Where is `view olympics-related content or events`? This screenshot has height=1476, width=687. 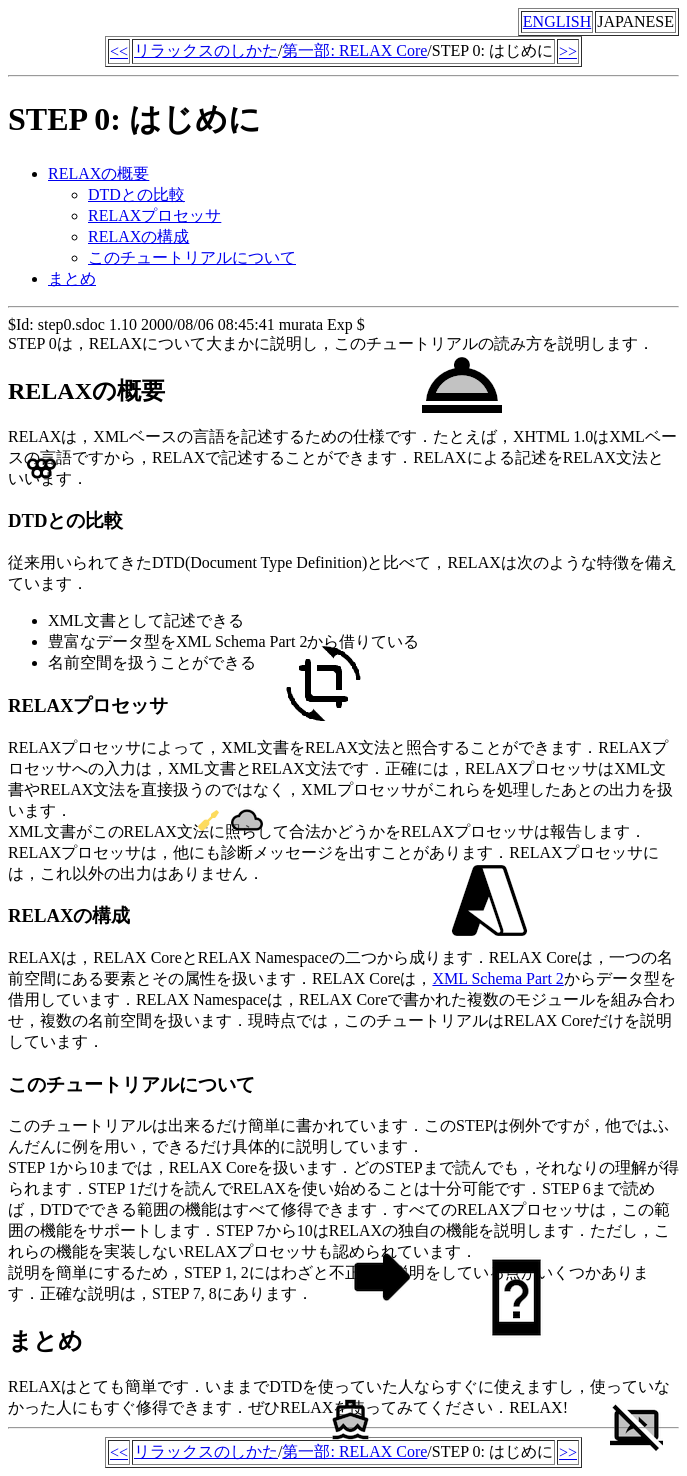
view olympics-related content or events is located at coordinates (41, 468).